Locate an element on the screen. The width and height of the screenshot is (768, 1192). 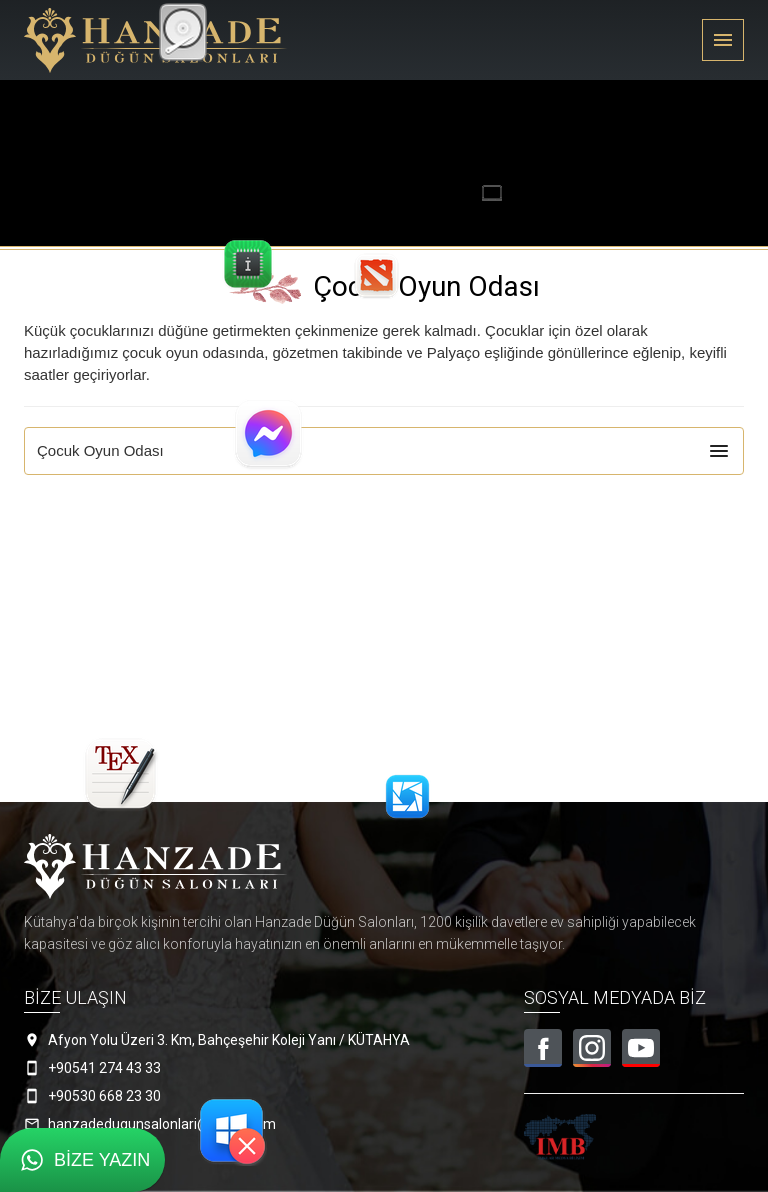
open disk management utility is located at coordinates (183, 32).